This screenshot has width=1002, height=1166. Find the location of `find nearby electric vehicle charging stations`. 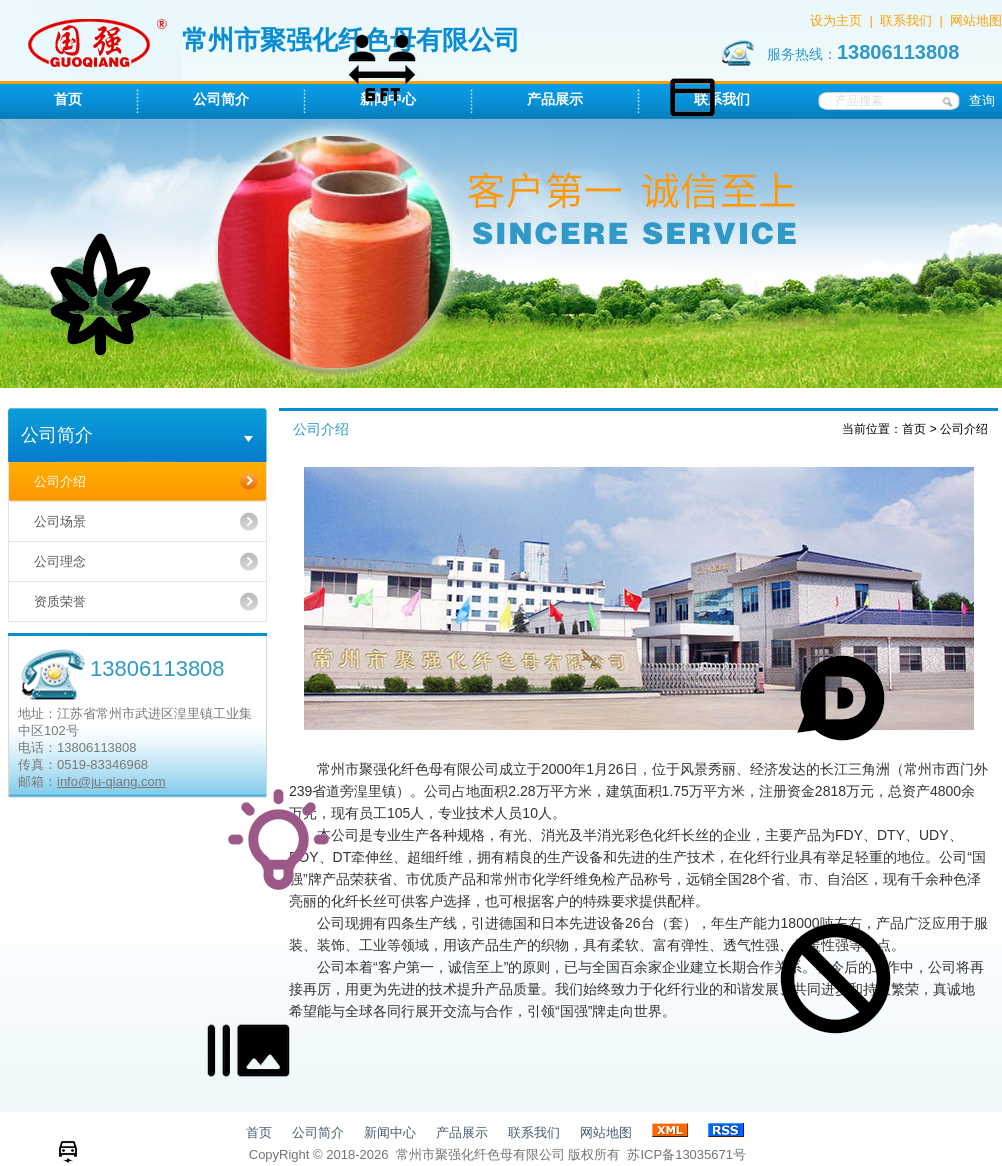

find nearby electric vehicle charging stations is located at coordinates (68, 1152).